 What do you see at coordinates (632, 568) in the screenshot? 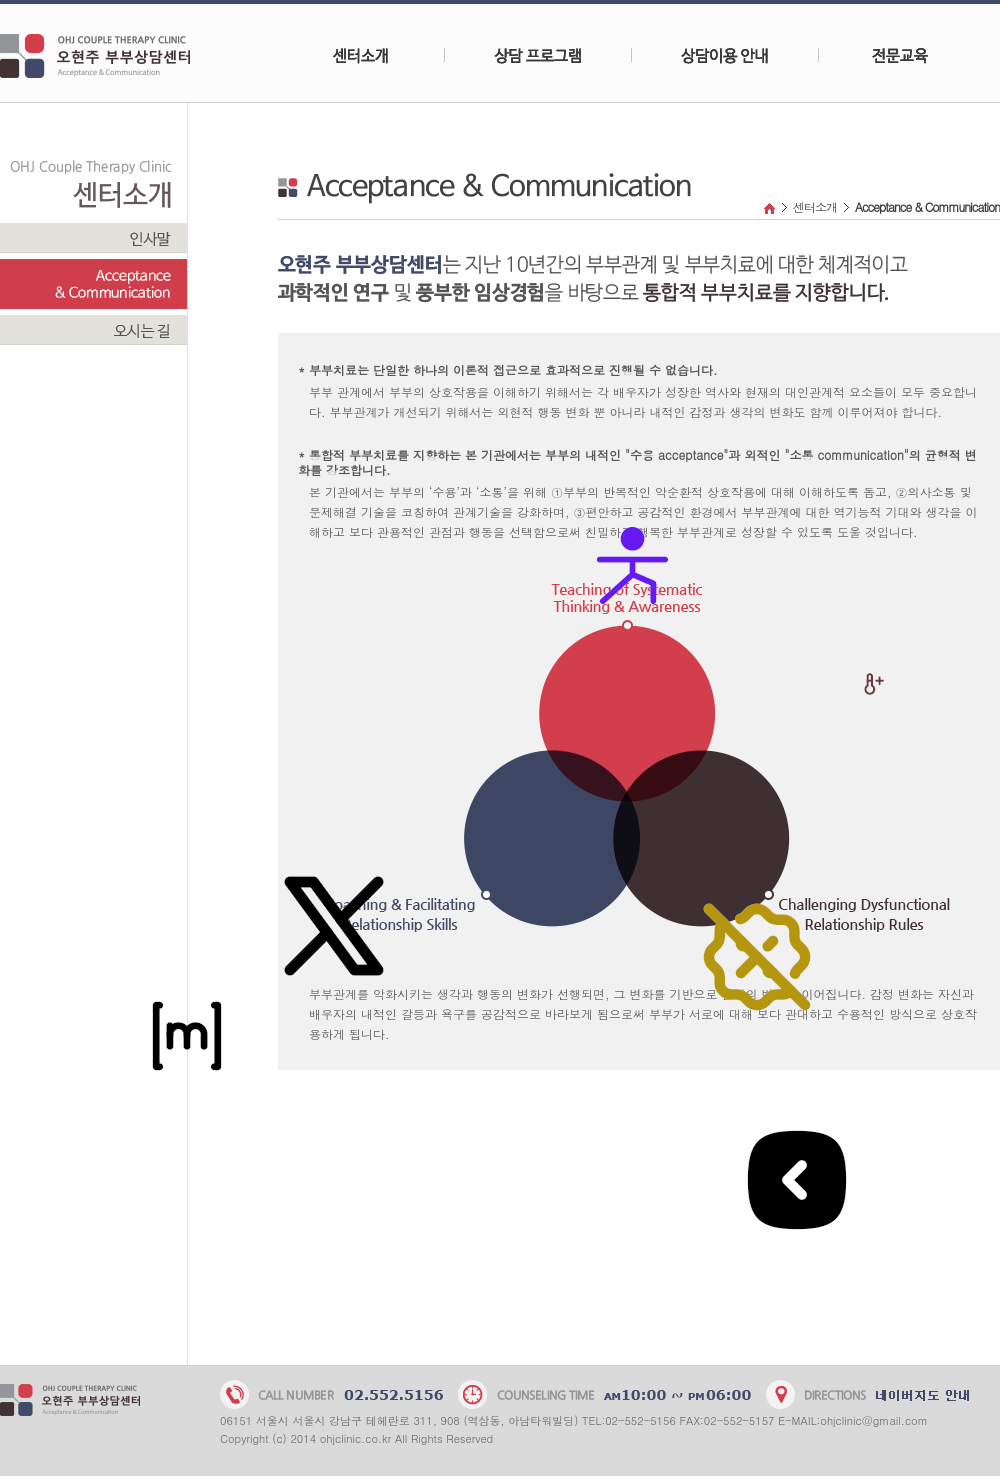
I see `access tai chi or meditation exercises` at bounding box center [632, 568].